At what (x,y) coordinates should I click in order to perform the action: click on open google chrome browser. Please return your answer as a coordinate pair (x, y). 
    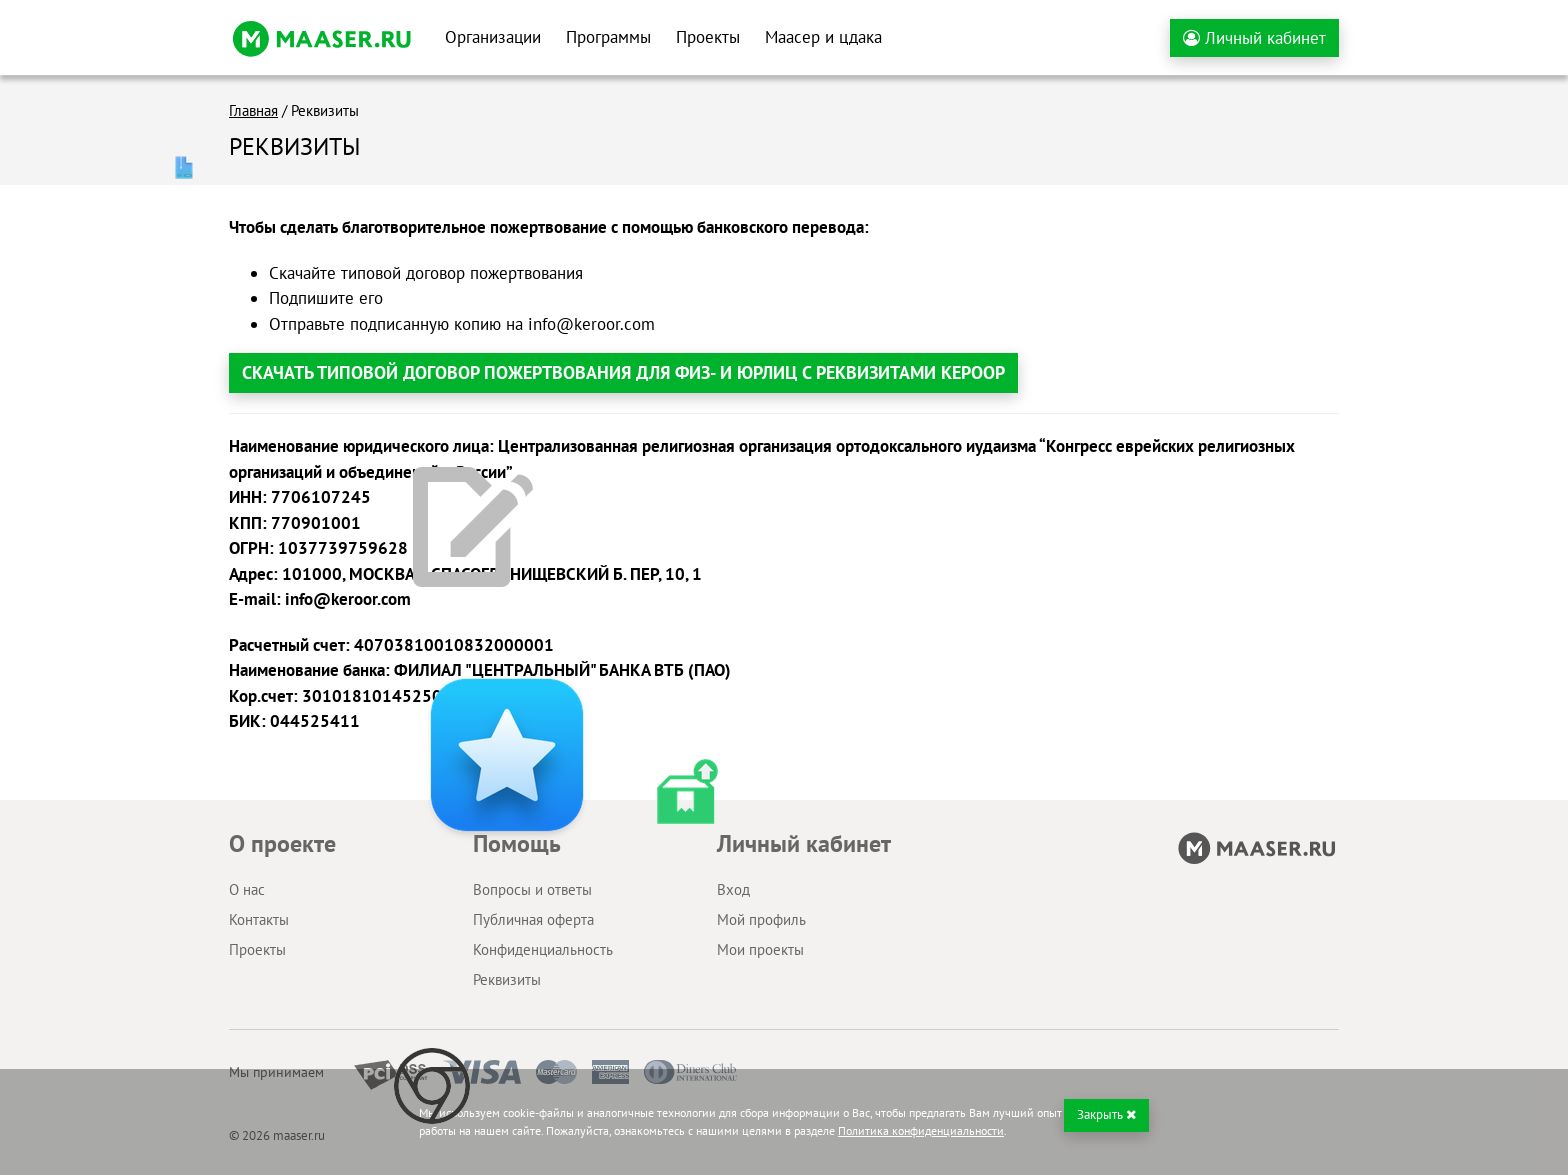
    Looking at the image, I should click on (432, 1086).